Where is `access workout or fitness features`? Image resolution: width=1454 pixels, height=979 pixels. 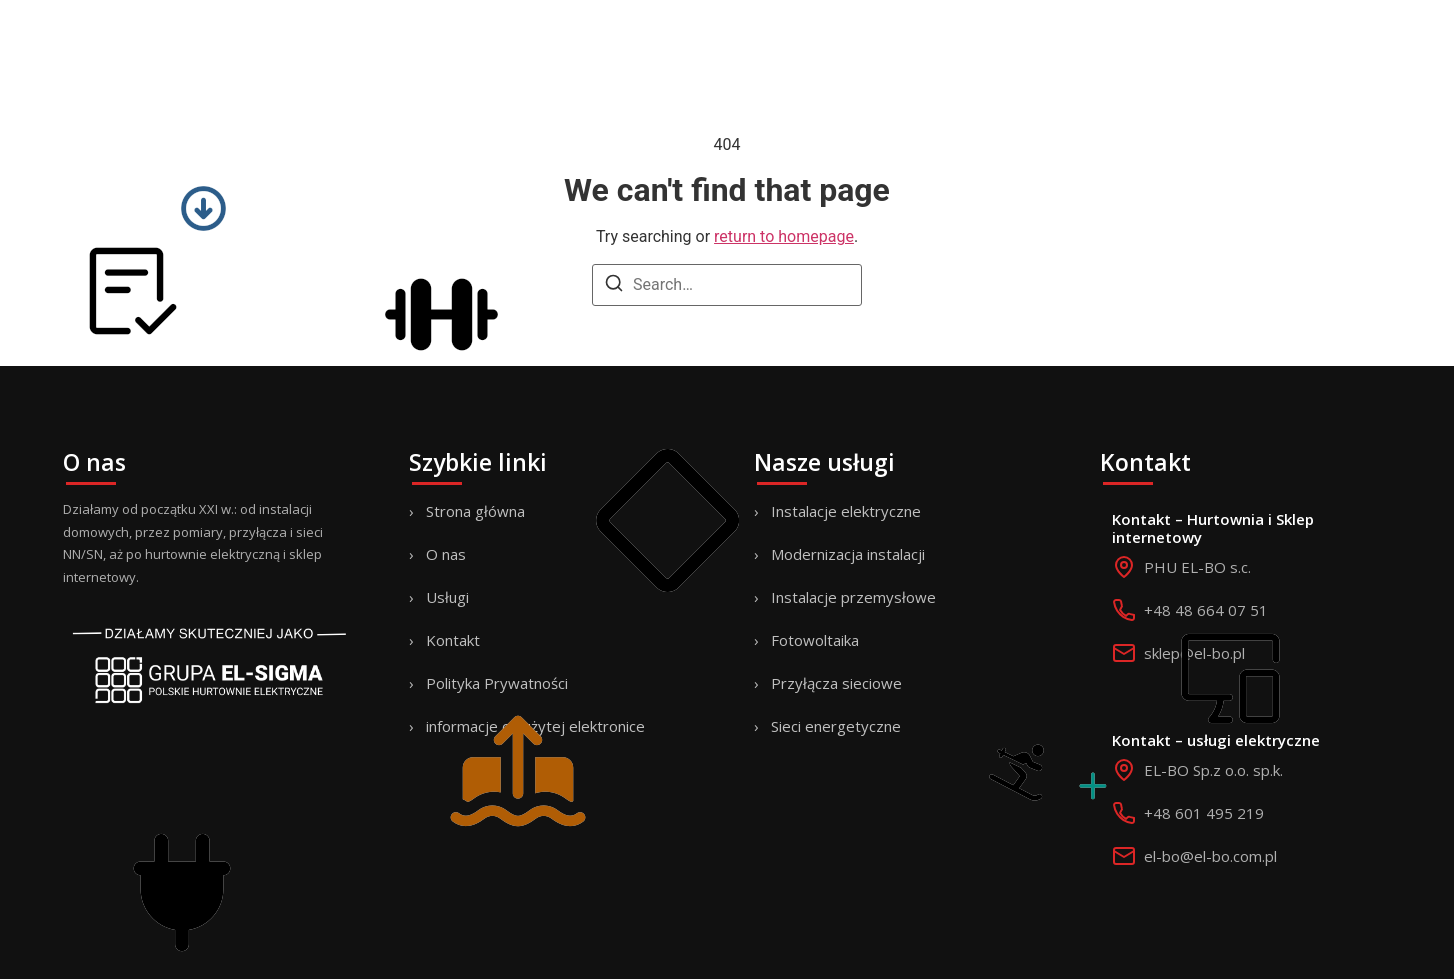 access workout or fitness features is located at coordinates (441, 314).